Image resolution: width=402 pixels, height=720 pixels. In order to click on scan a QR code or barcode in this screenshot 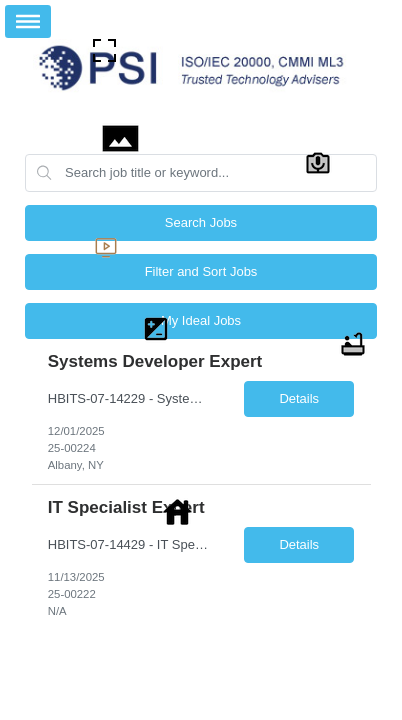, I will do `click(104, 50)`.